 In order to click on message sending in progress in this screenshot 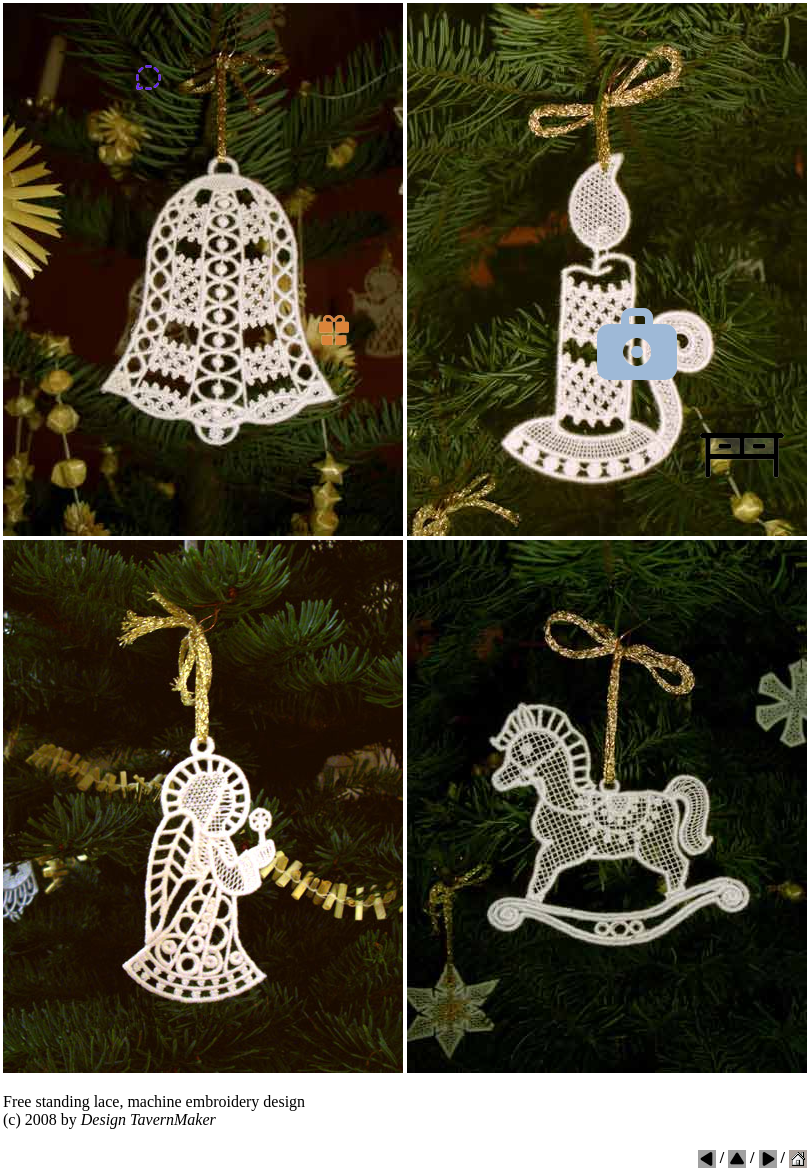, I will do `click(148, 77)`.